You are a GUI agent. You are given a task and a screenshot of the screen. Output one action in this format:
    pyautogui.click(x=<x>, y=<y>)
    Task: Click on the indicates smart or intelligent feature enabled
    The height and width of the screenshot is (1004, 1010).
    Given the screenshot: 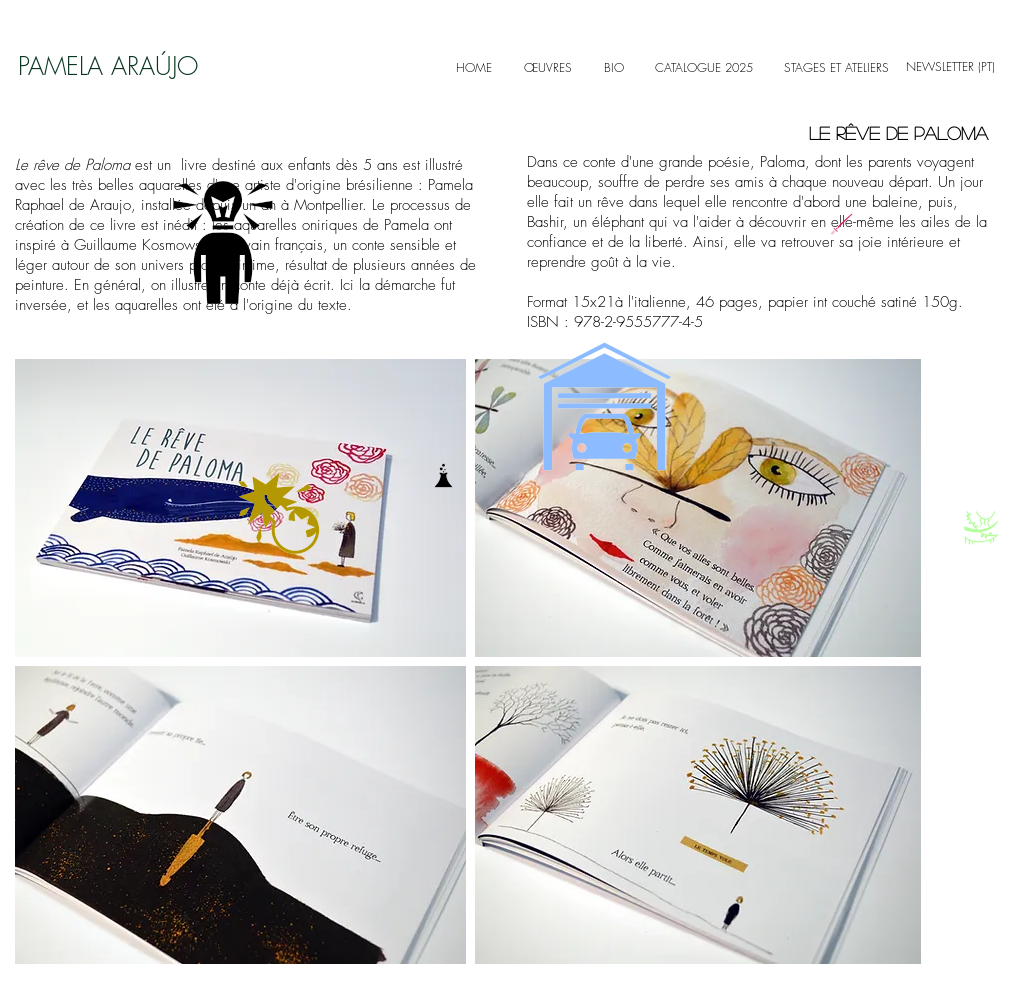 What is the action you would take?
    pyautogui.click(x=223, y=242)
    